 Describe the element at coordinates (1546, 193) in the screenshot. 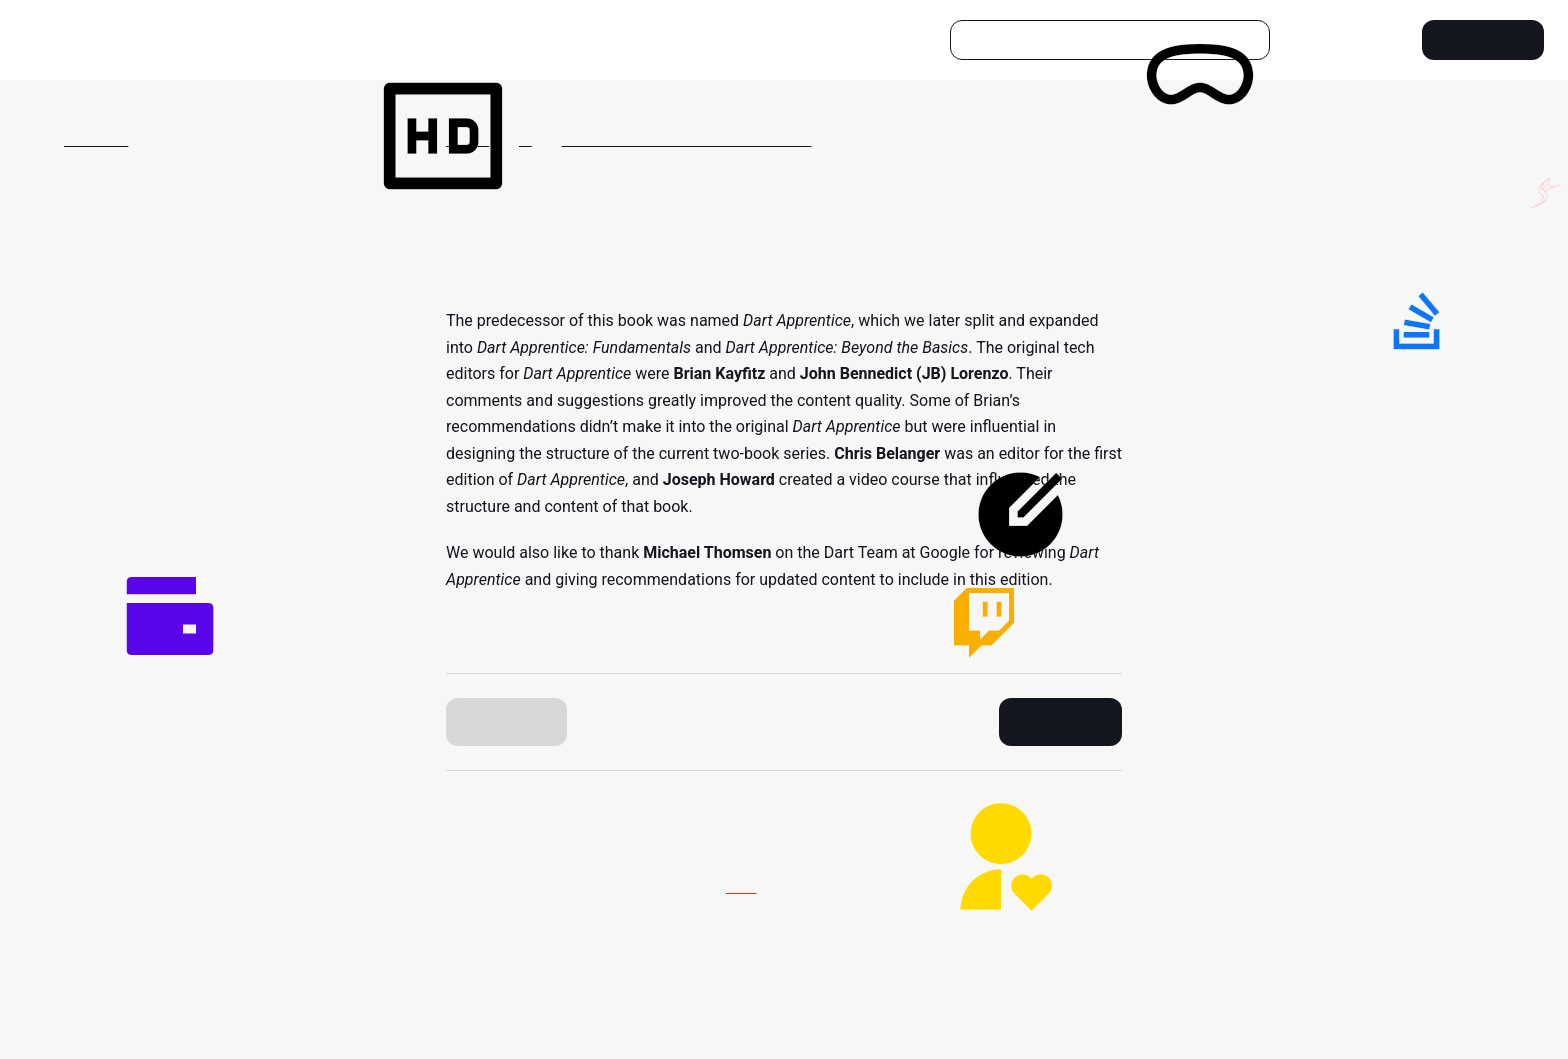

I see `sailfish os logo` at that location.